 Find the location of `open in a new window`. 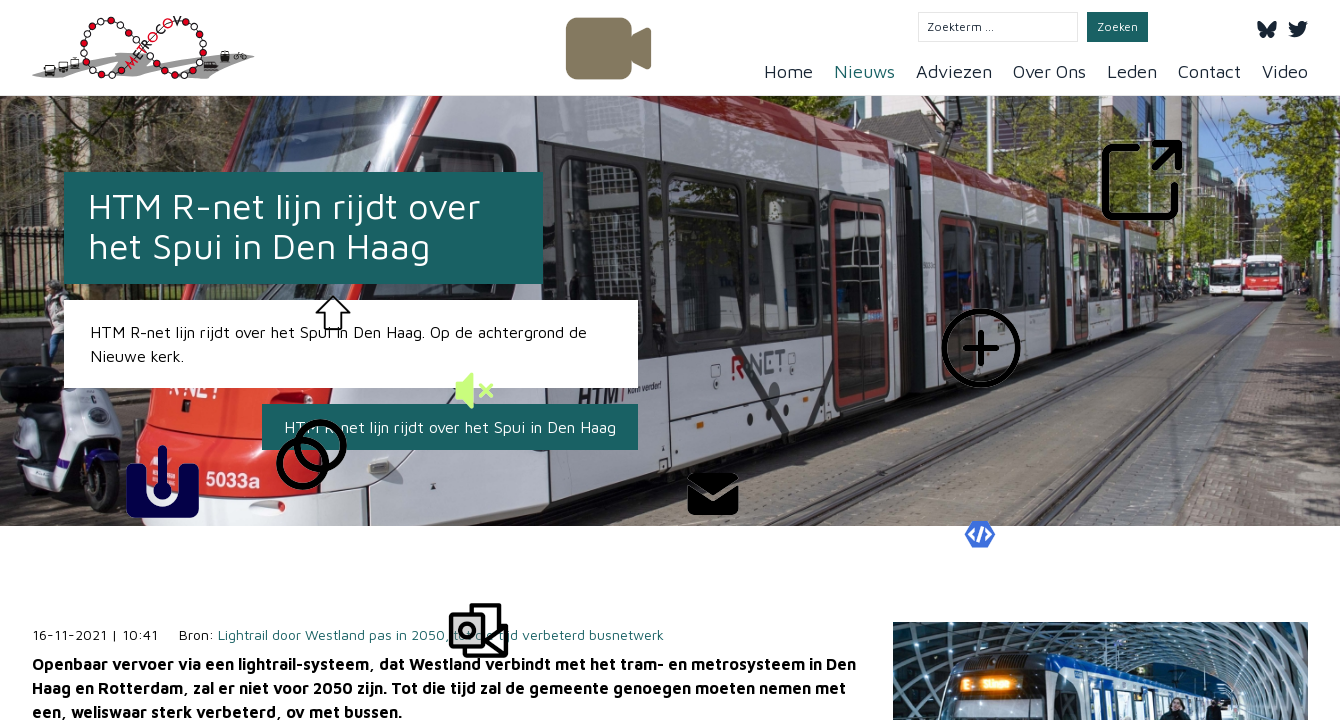

open in a new window is located at coordinates (1140, 182).